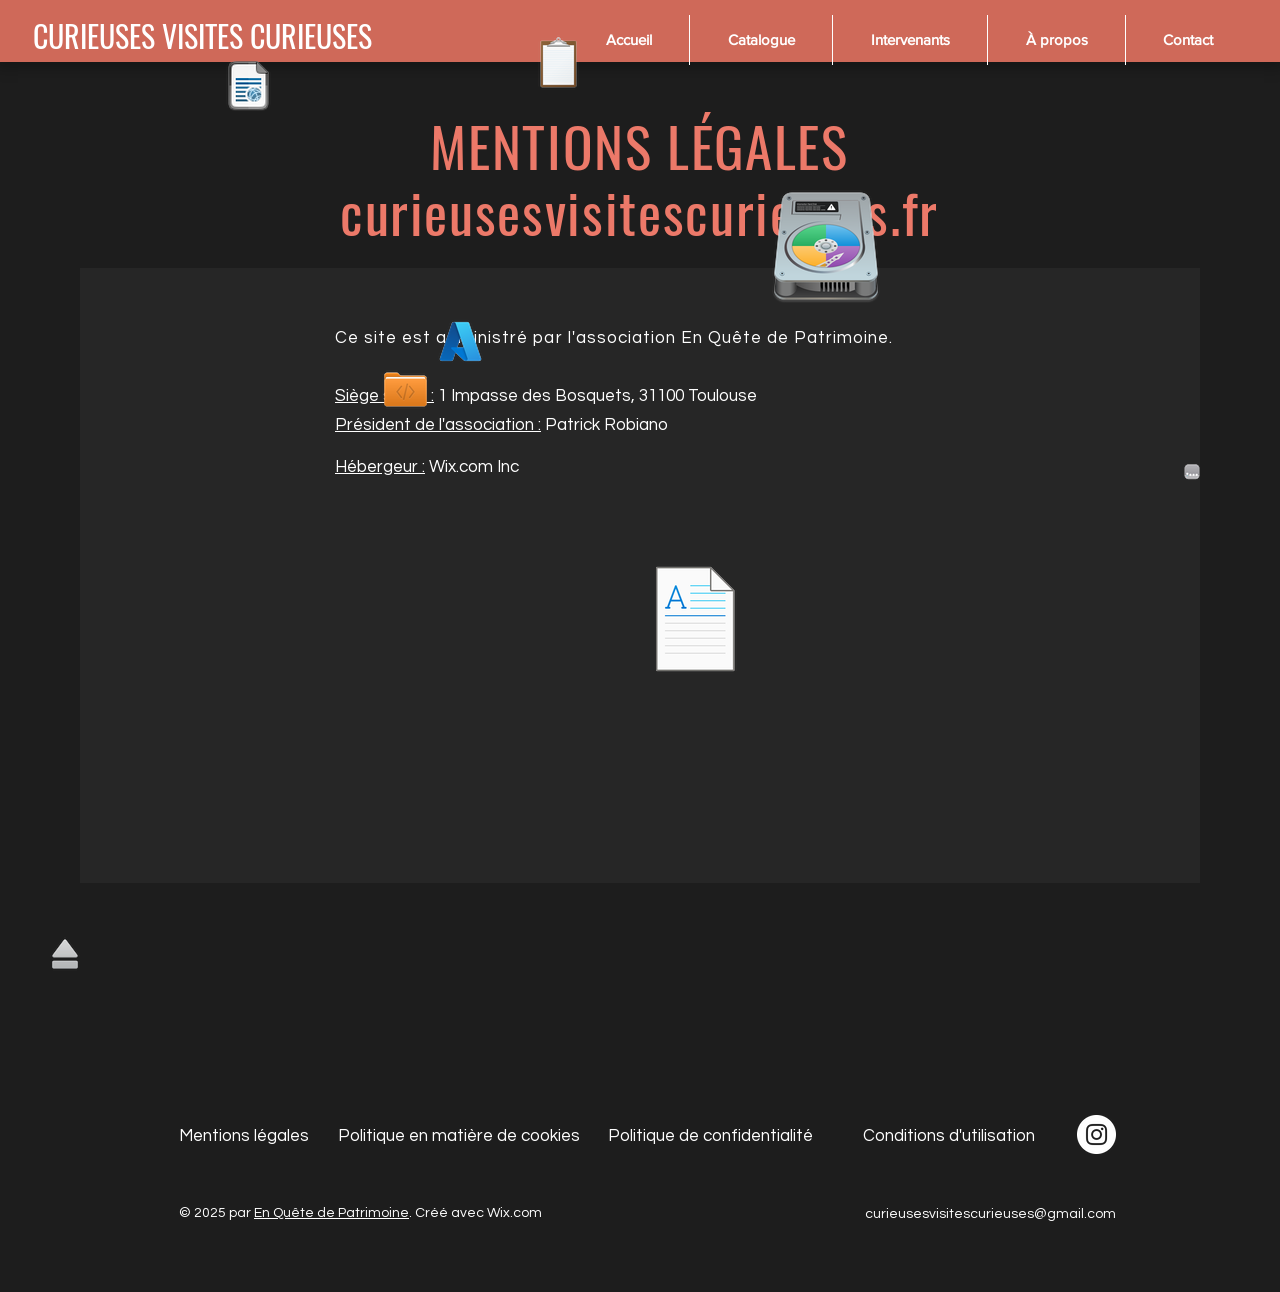  What do you see at coordinates (65, 954) in the screenshot?
I see `eject a disc or removable media` at bounding box center [65, 954].